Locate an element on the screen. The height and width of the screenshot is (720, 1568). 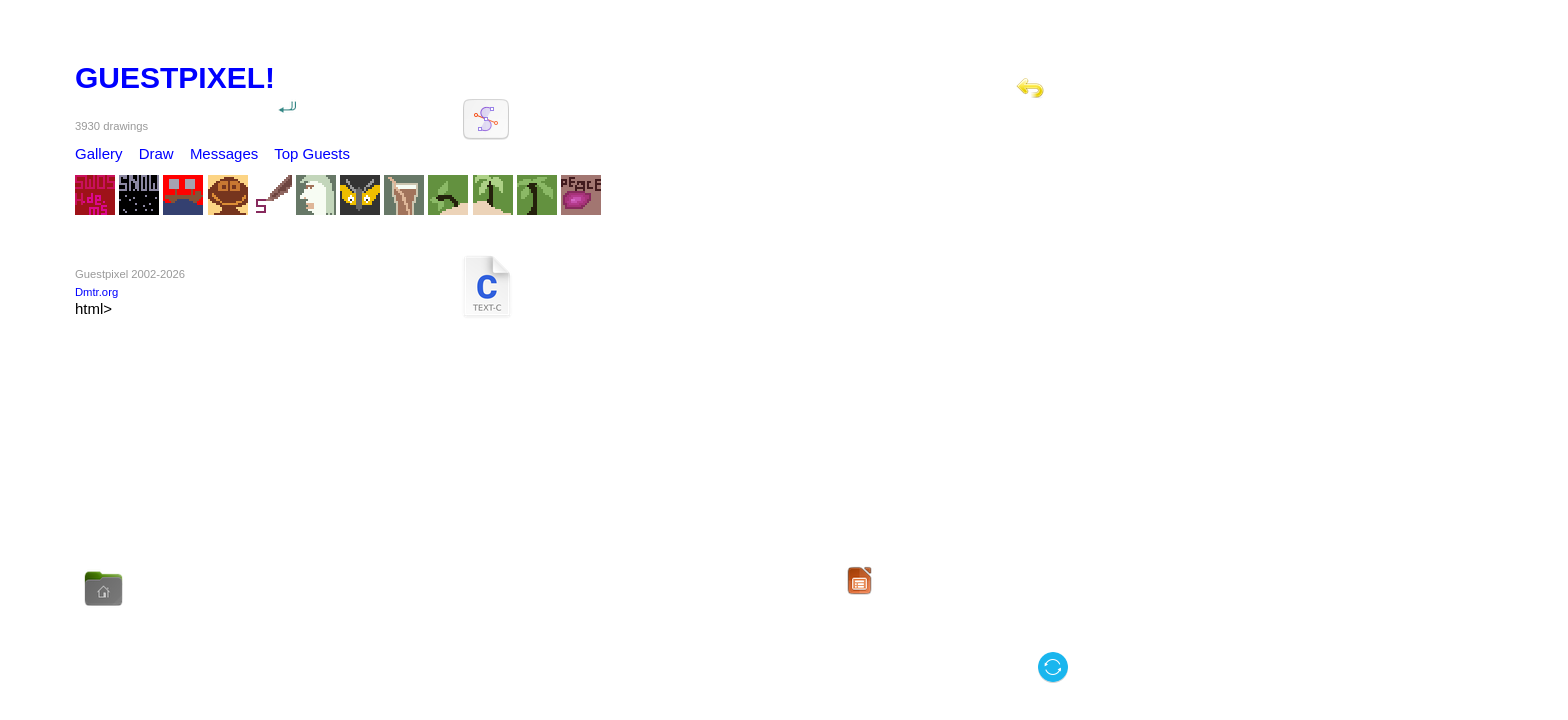
access your home folder is located at coordinates (103, 588).